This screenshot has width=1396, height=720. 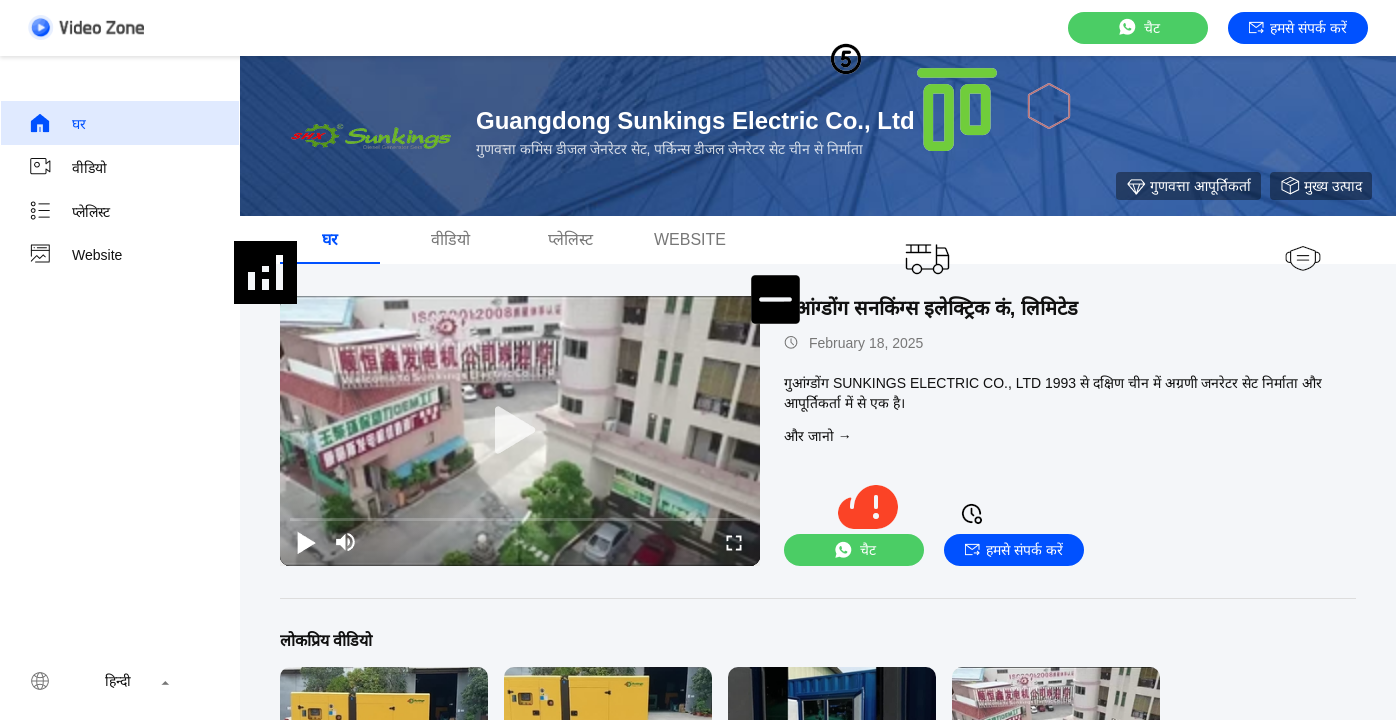 I want to click on view analytics and statistics, so click(x=265, y=272).